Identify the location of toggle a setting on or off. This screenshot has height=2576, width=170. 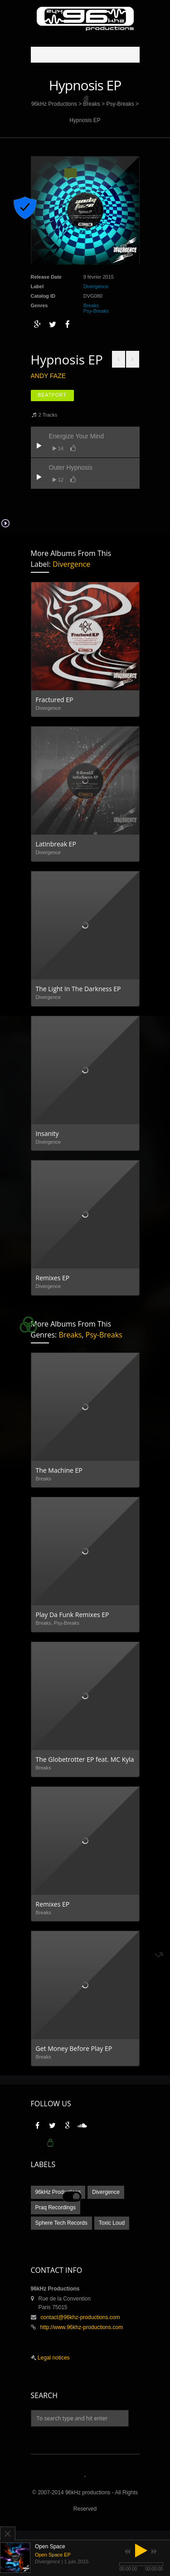
(72, 2197).